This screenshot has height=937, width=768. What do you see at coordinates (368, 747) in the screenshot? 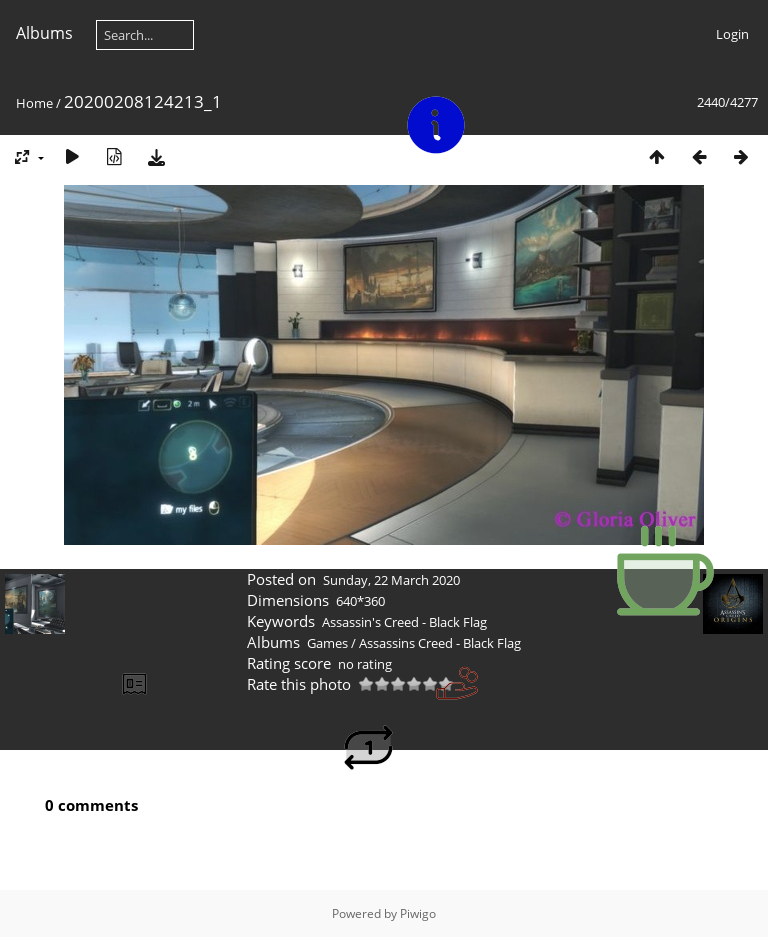
I see `repeat the current track once` at bounding box center [368, 747].